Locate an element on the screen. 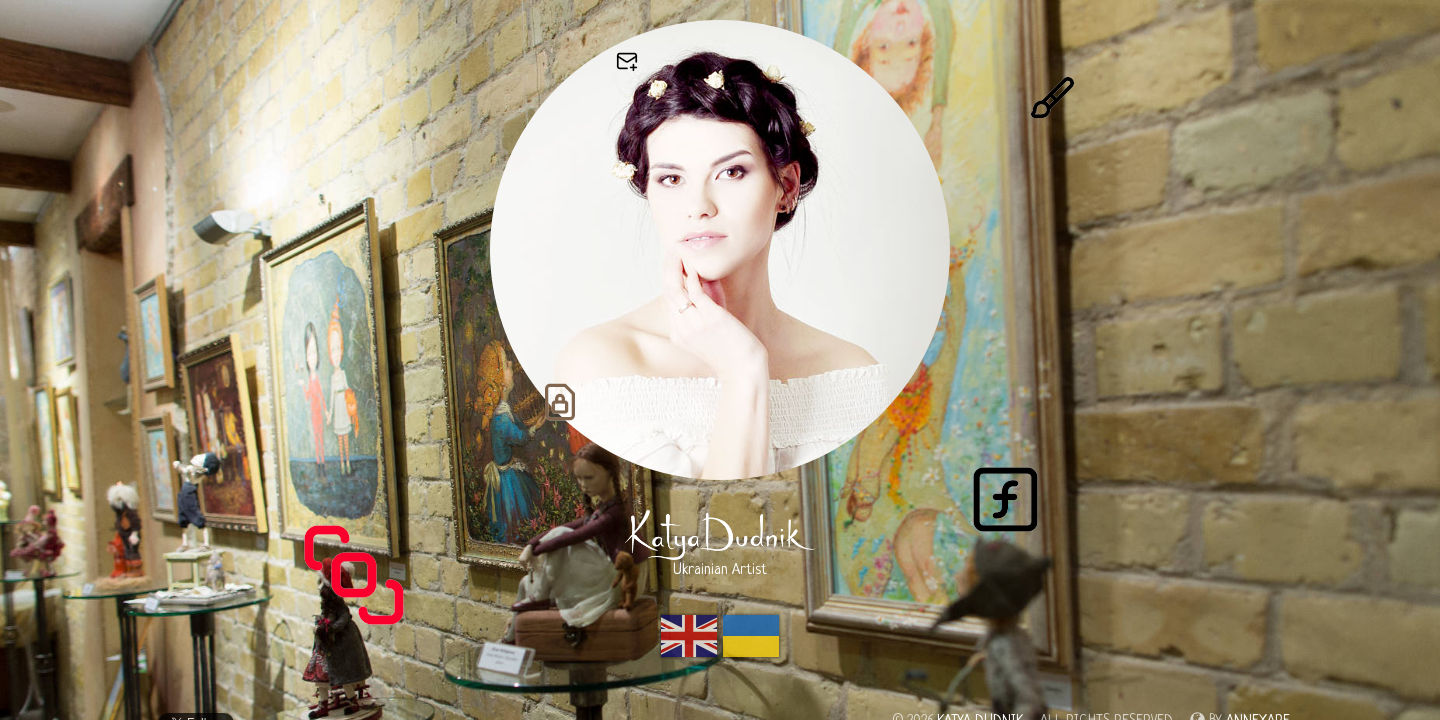  indicates a protected or encrypted file is located at coordinates (560, 402).